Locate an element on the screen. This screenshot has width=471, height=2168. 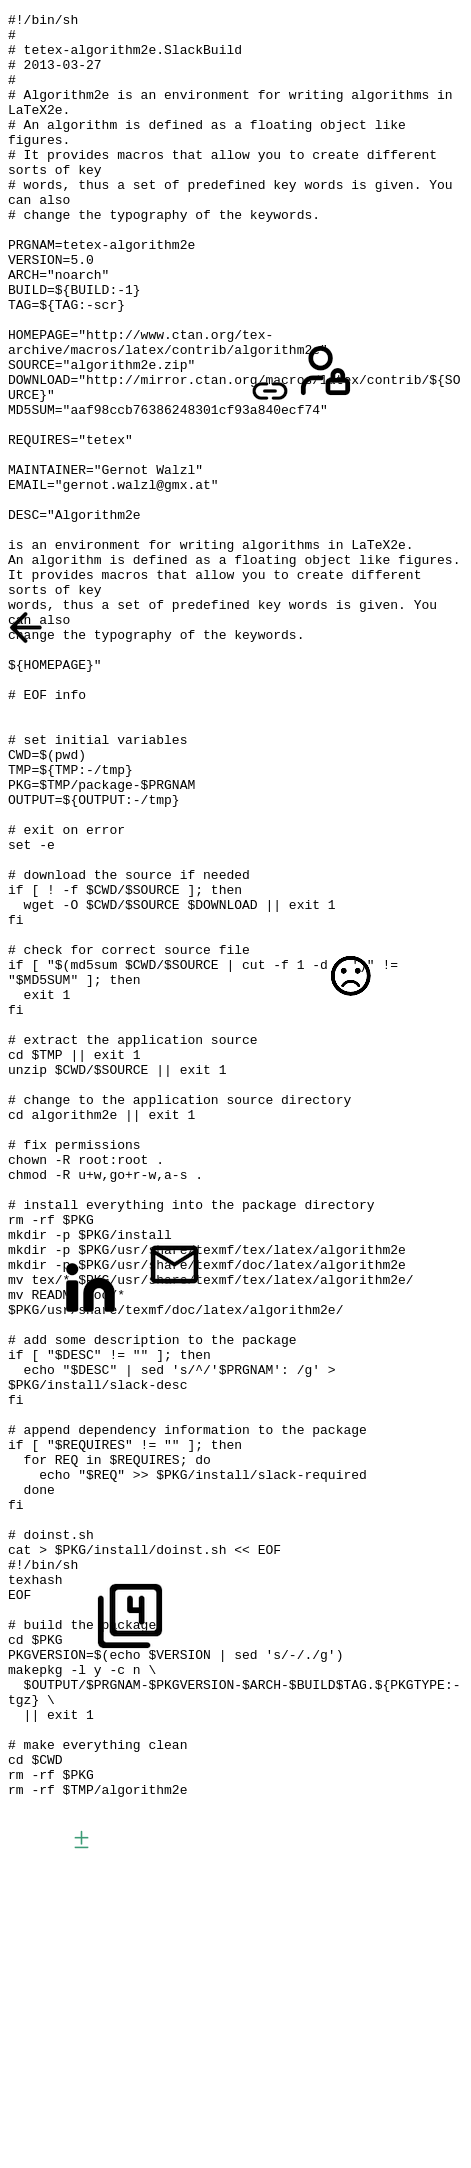
rate your experience as negative is located at coordinates (351, 976).